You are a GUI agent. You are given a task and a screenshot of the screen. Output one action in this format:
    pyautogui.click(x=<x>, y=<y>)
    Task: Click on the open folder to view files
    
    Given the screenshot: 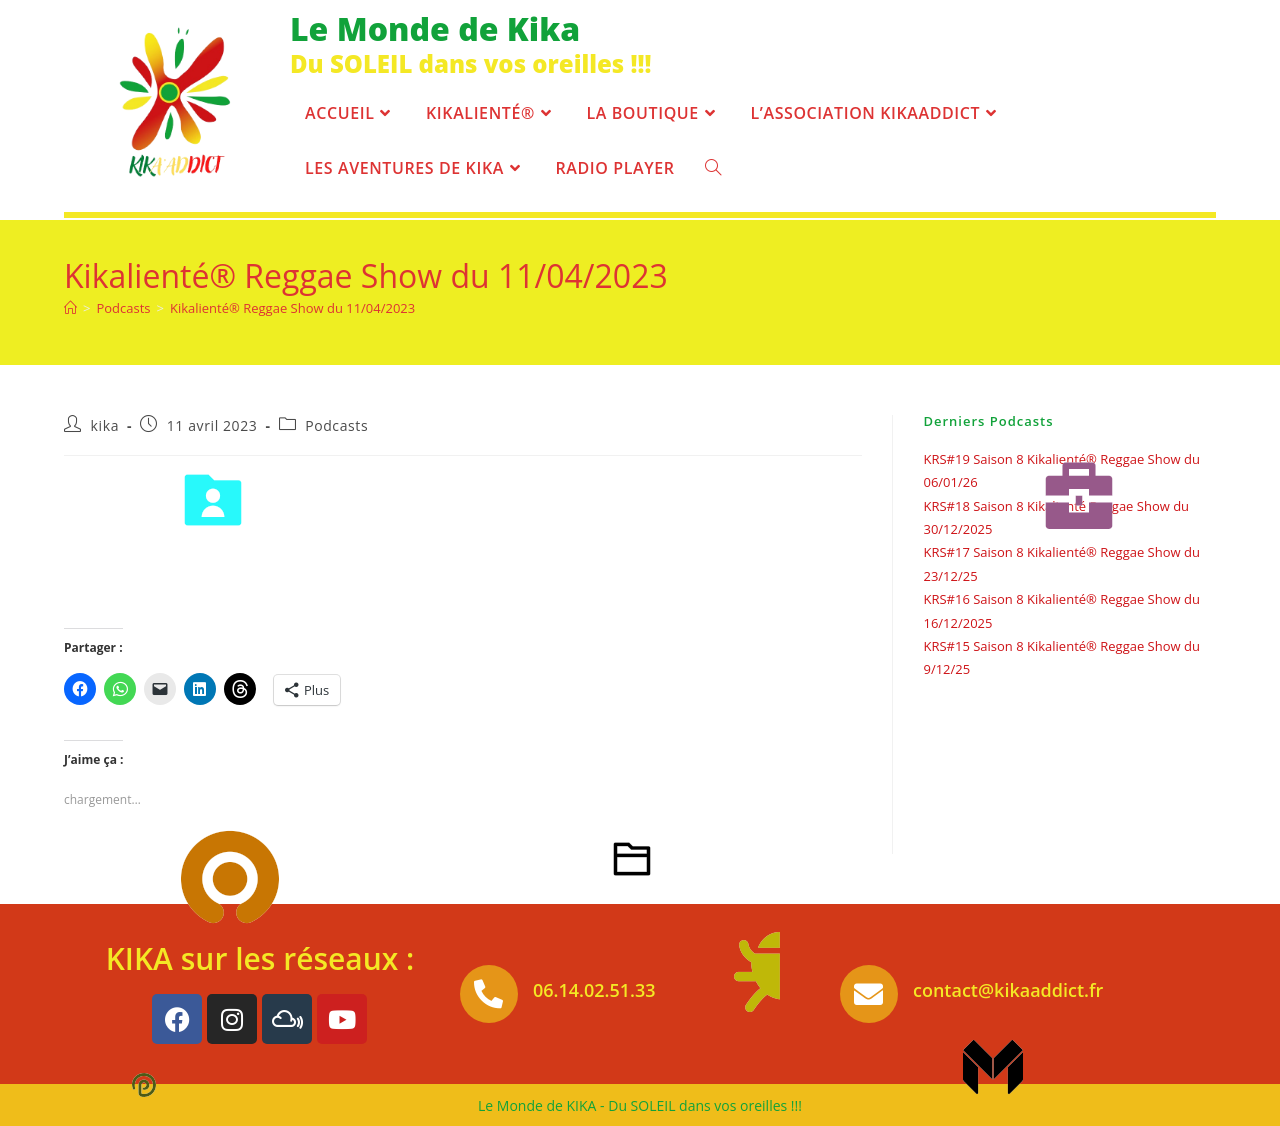 What is the action you would take?
    pyautogui.click(x=632, y=859)
    